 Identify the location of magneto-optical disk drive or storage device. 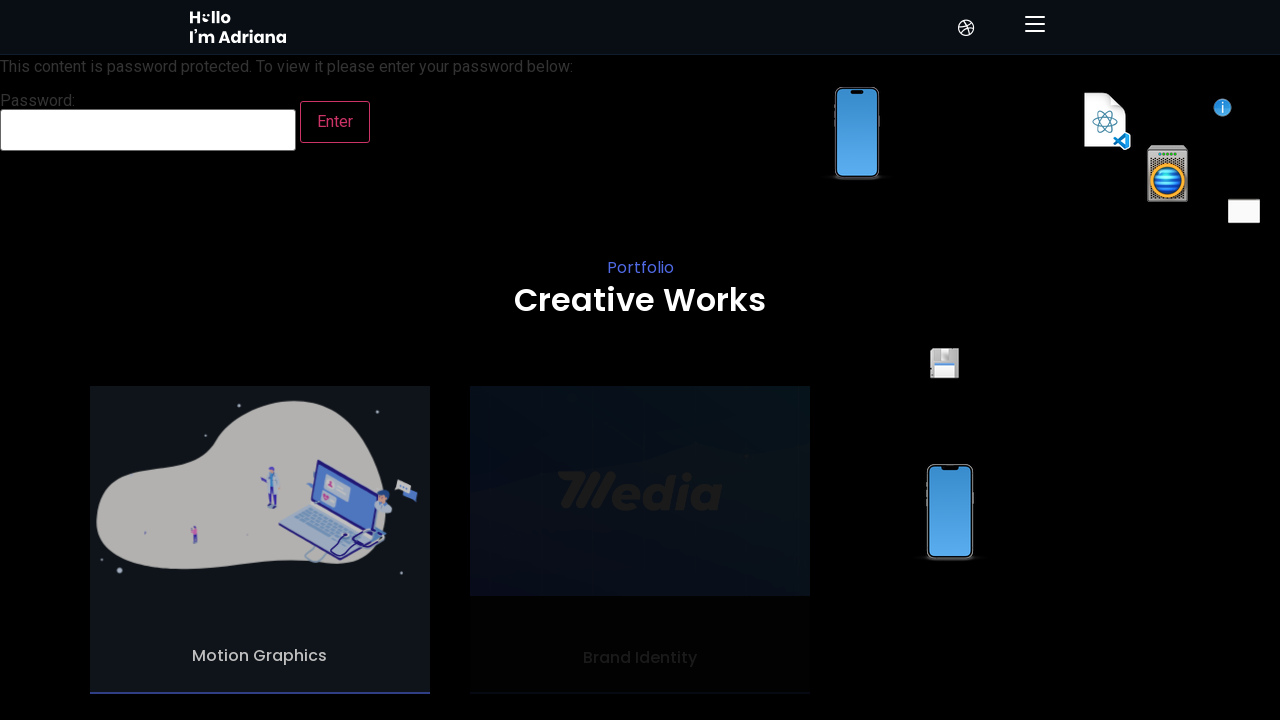
(944, 363).